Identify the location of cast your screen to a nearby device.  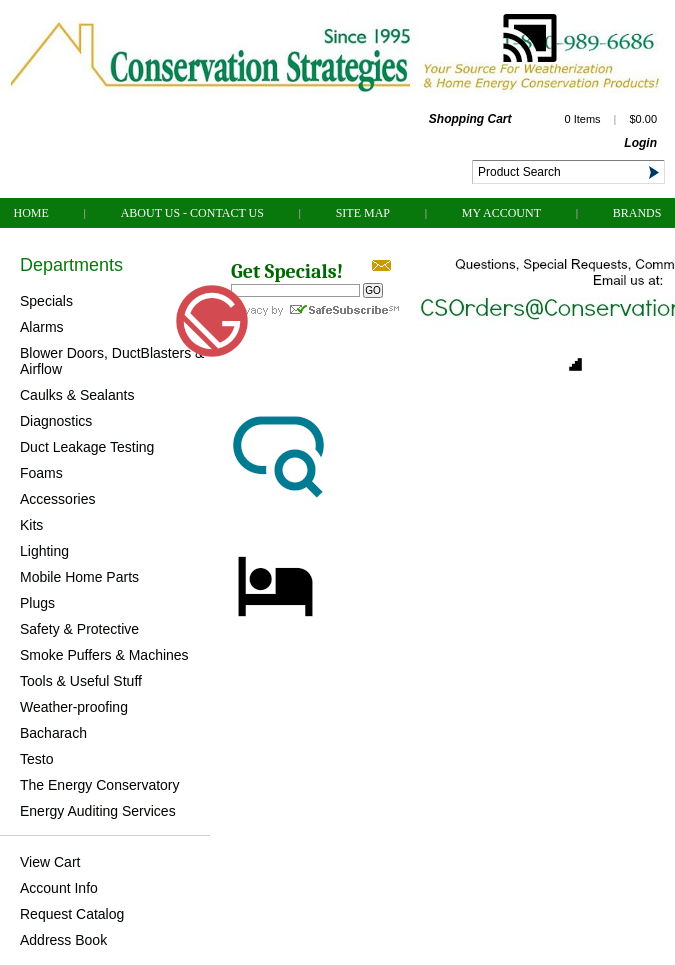
(530, 38).